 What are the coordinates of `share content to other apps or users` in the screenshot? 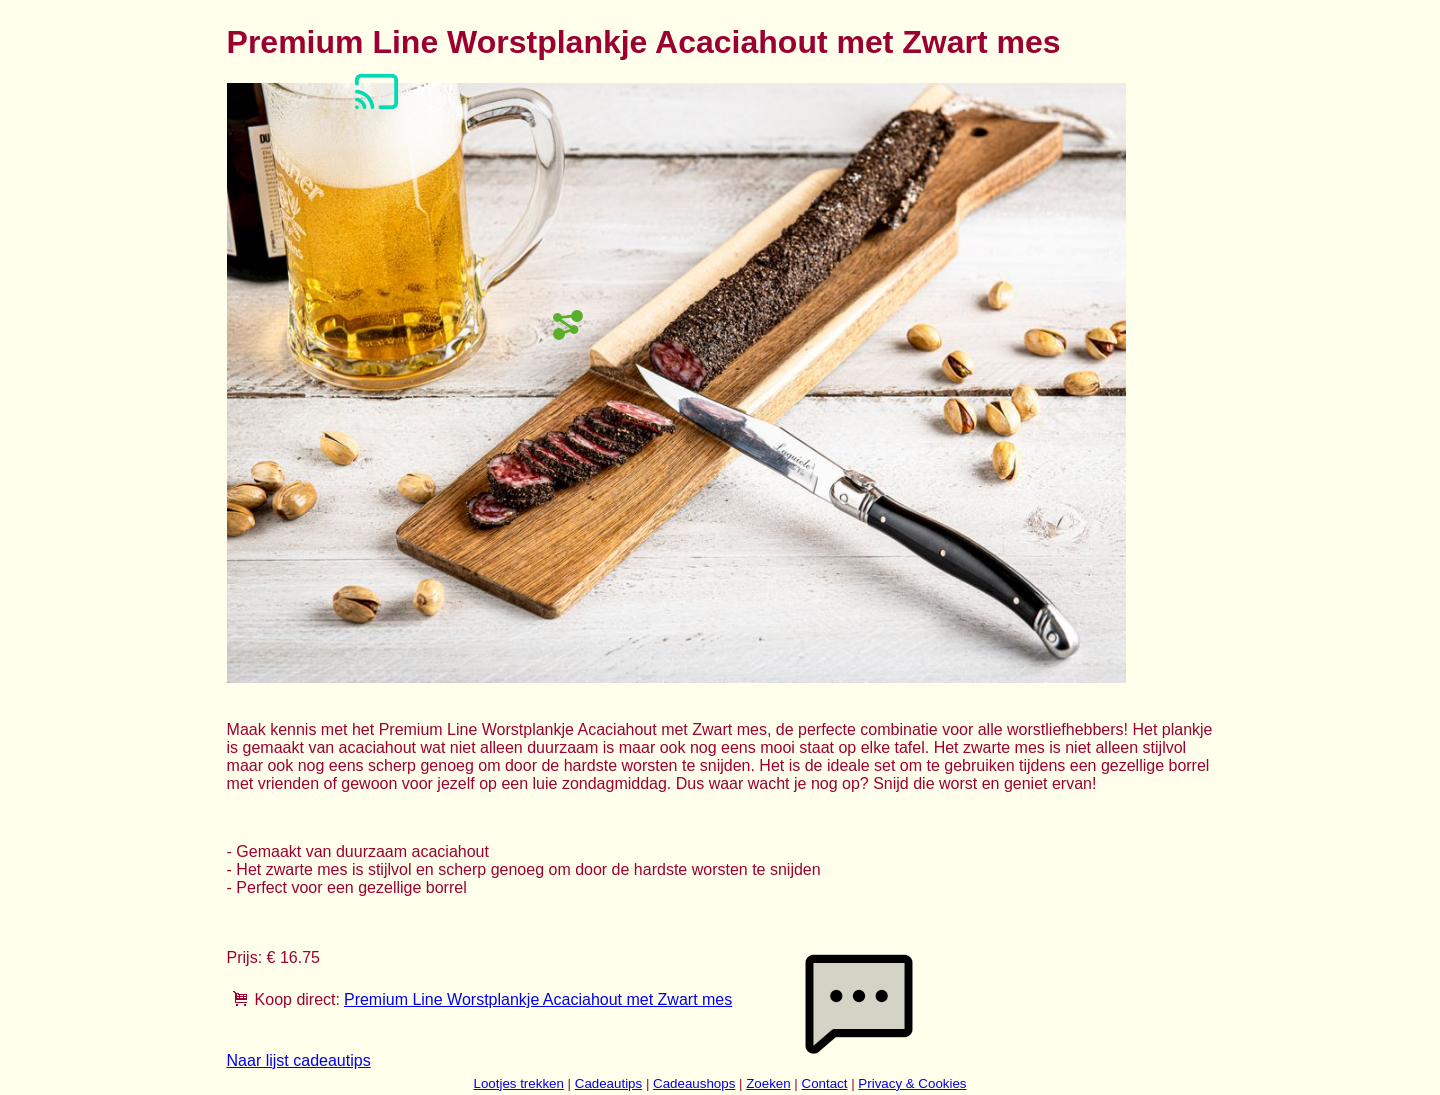 It's located at (568, 325).